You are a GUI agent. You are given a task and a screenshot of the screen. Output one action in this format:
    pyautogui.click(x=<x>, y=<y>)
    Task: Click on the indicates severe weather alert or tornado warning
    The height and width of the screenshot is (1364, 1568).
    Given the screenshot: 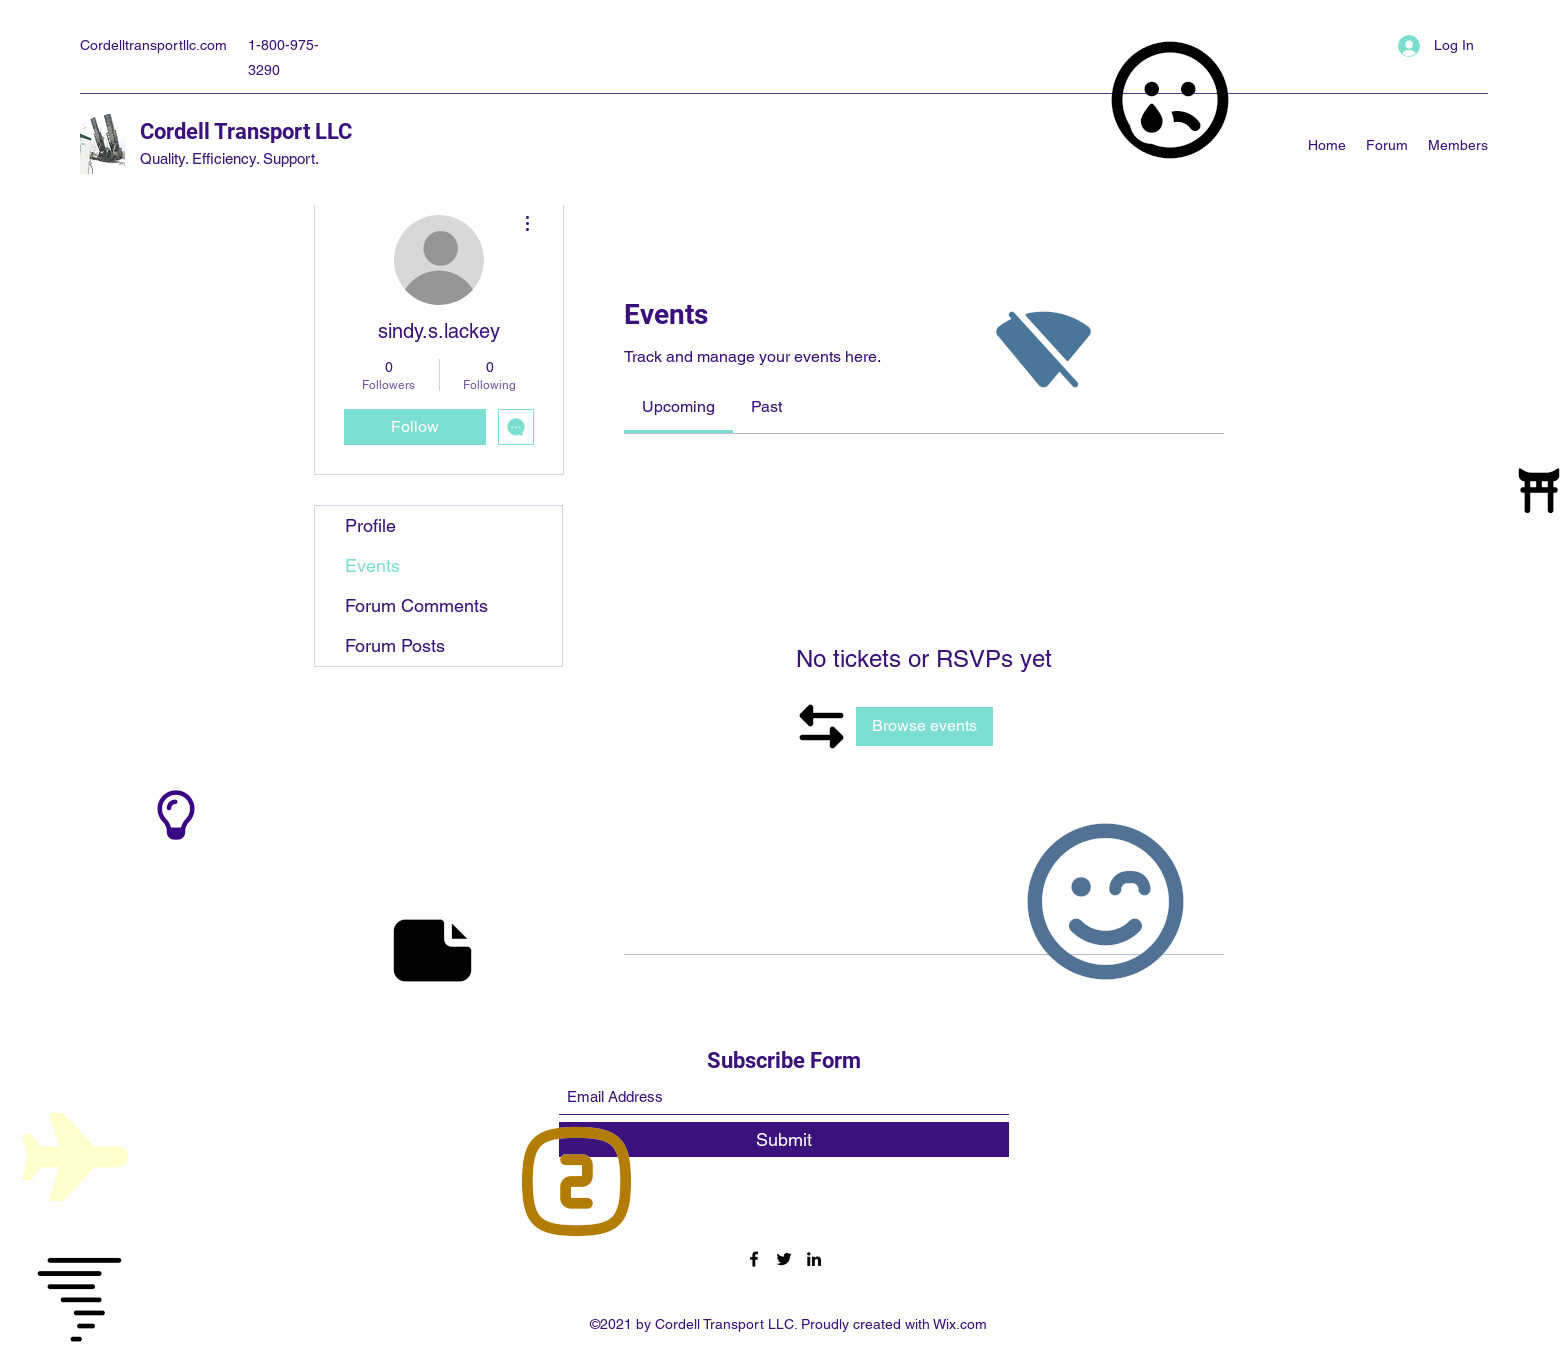 What is the action you would take?
    pyautogui.click(x=79, y=1296)
    